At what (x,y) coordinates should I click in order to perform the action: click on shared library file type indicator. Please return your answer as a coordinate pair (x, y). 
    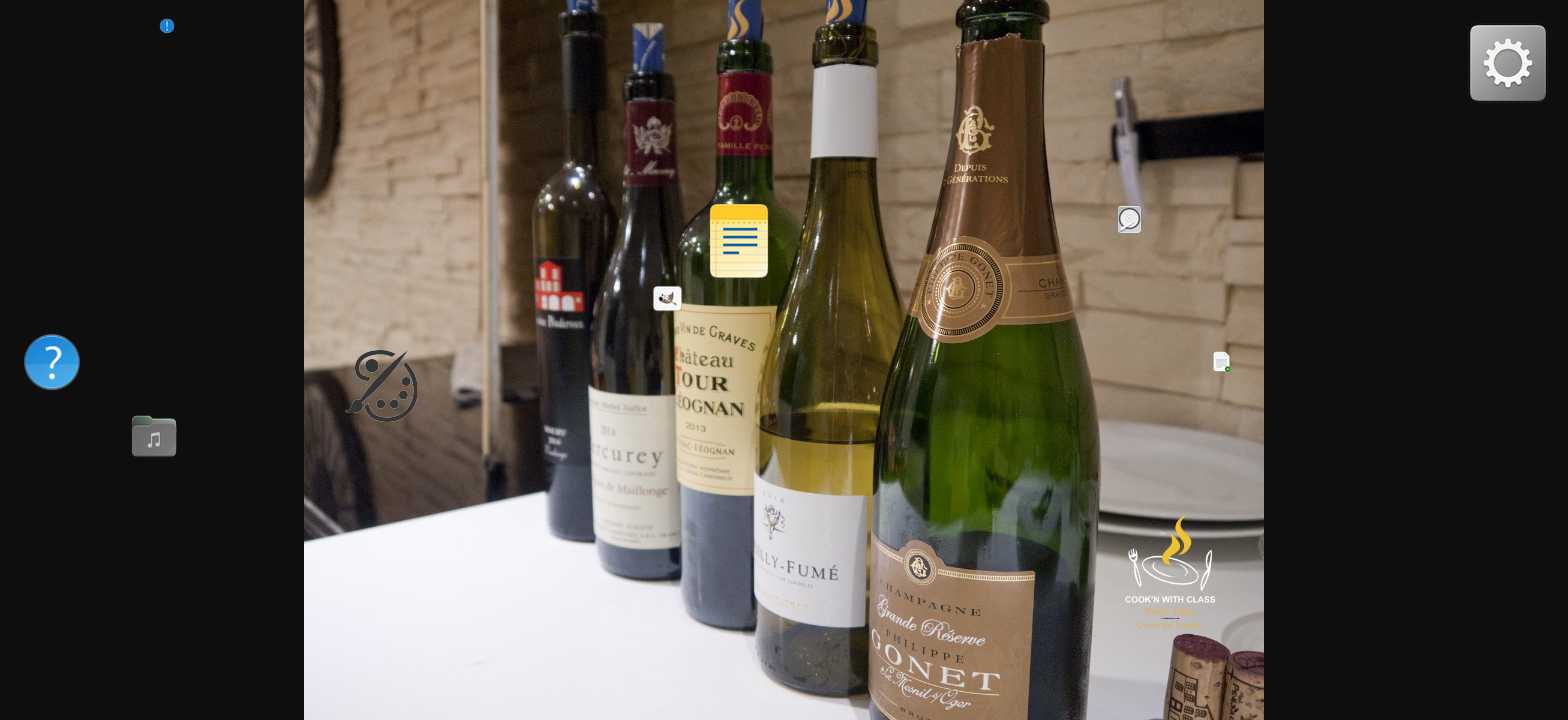
    Looking at the image, I should click on (1508, 63).